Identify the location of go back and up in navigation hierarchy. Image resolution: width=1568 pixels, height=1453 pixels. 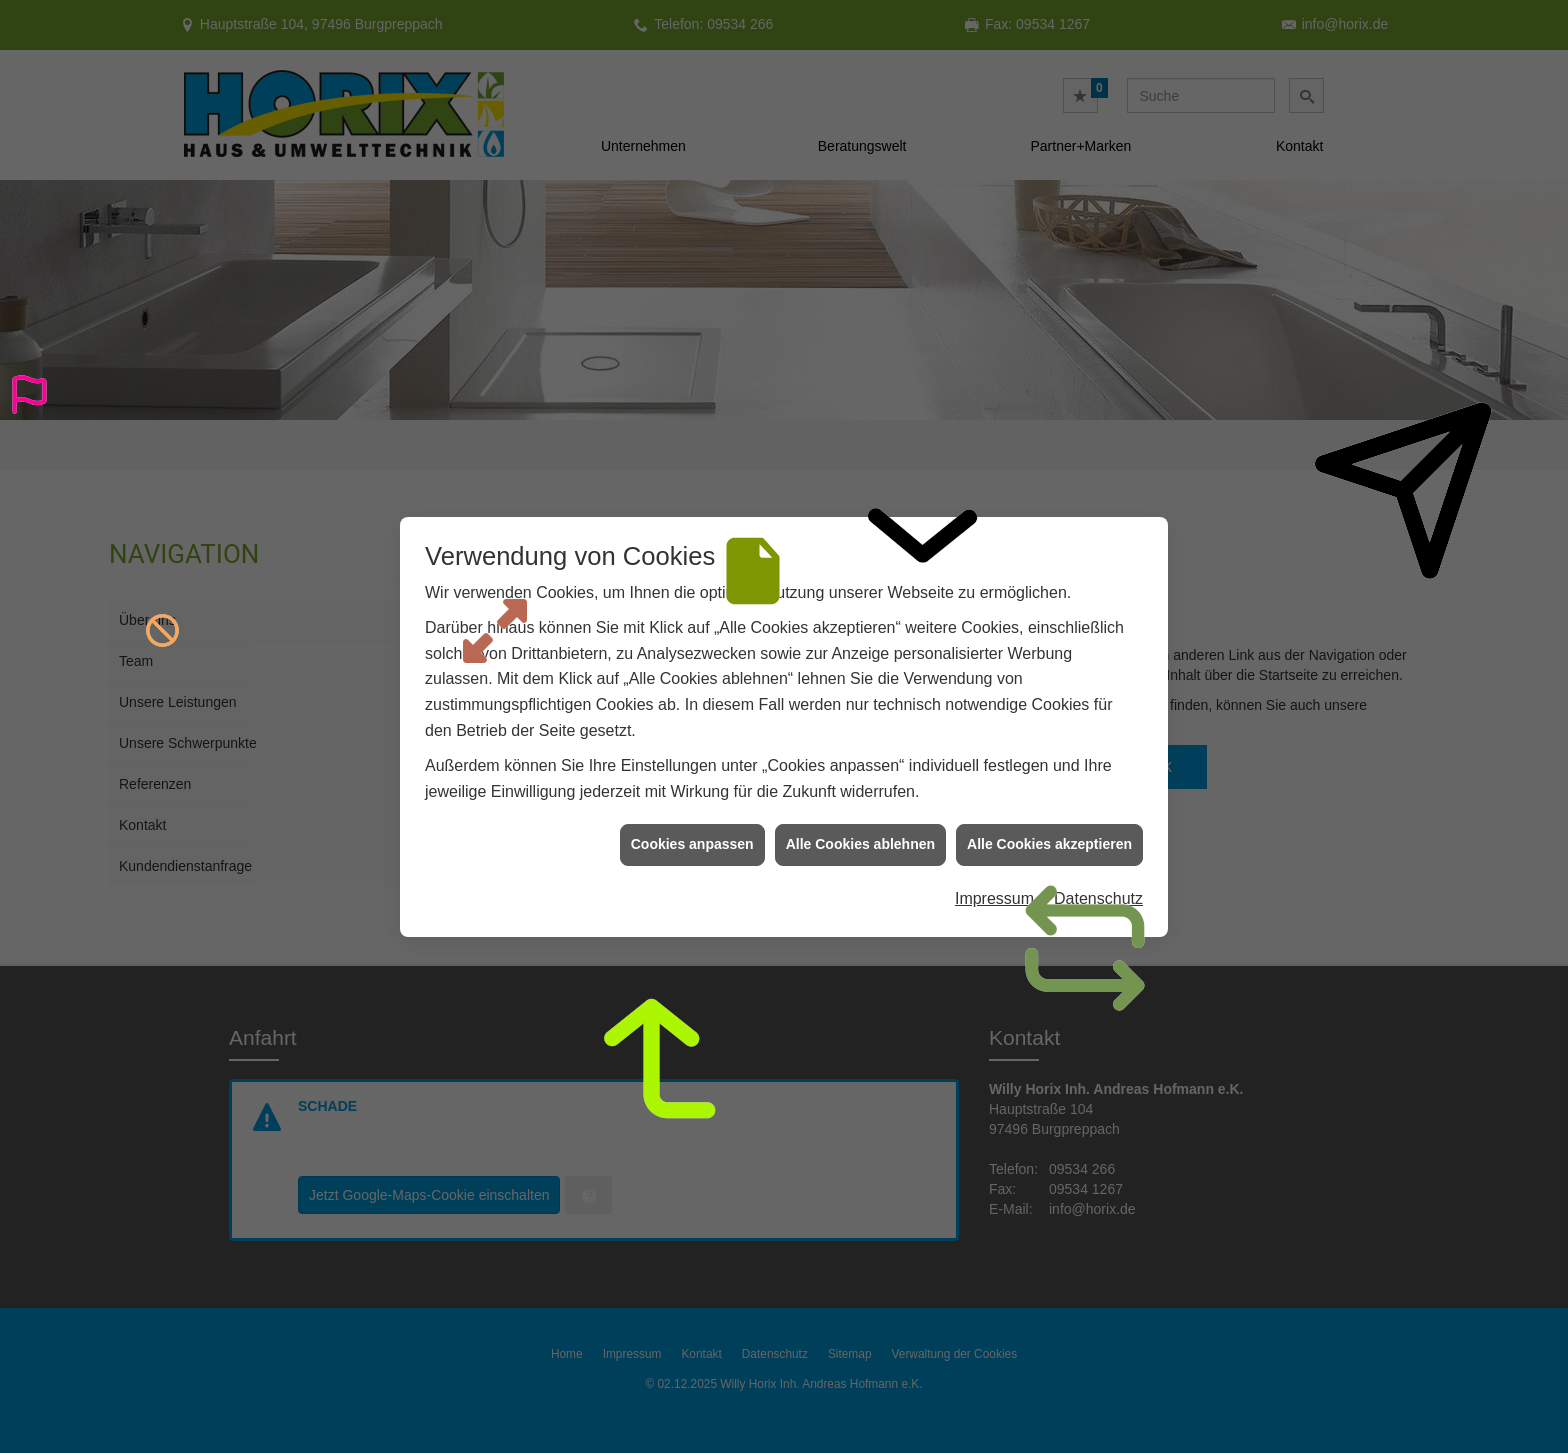
(659, 1062).